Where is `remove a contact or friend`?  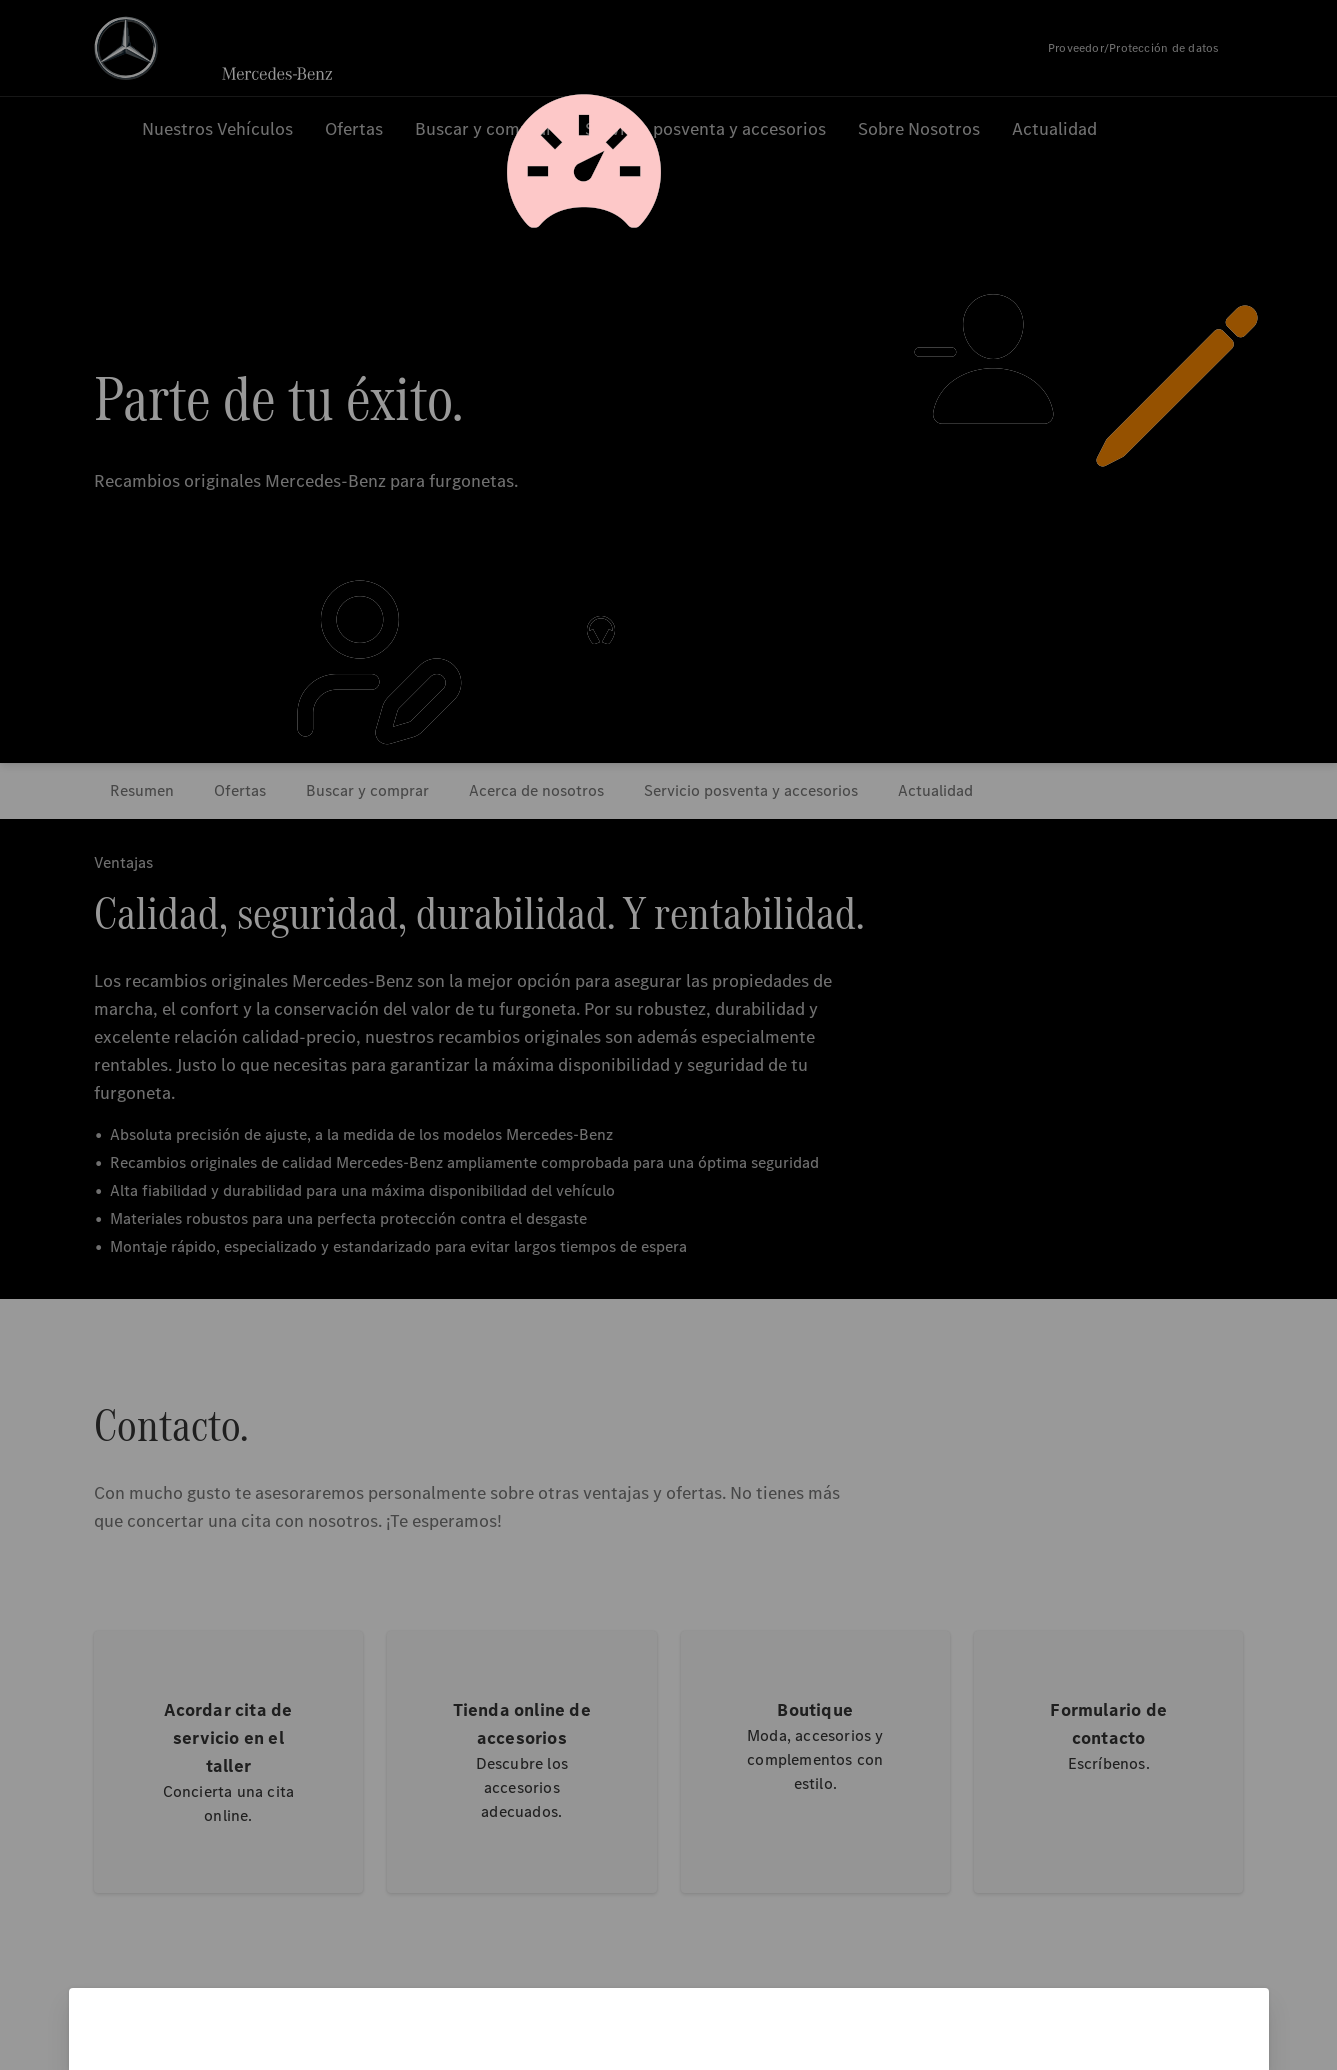
remove a contact or friend is located at coordinates (984, 359).